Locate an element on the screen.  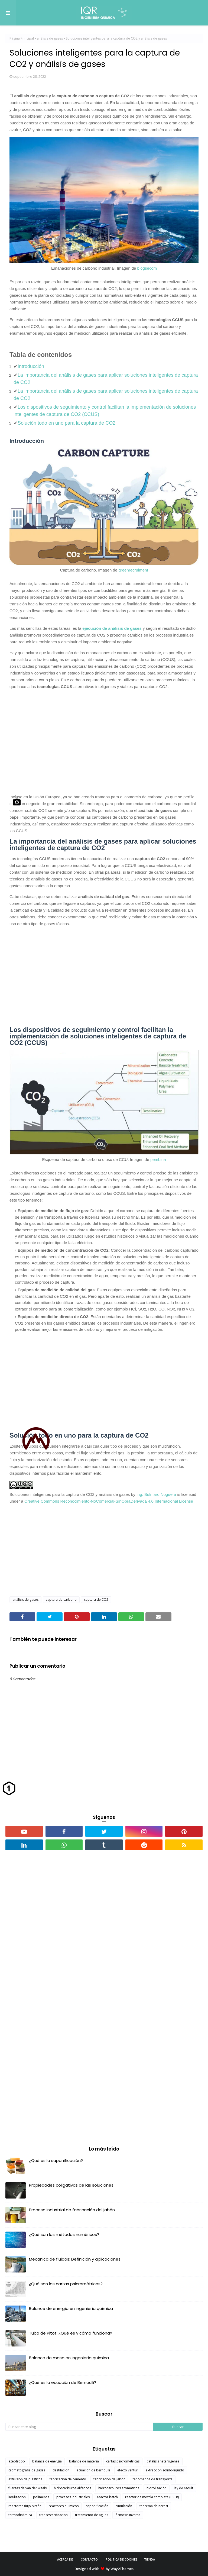
take a photo is located at coordinates (17, 802).